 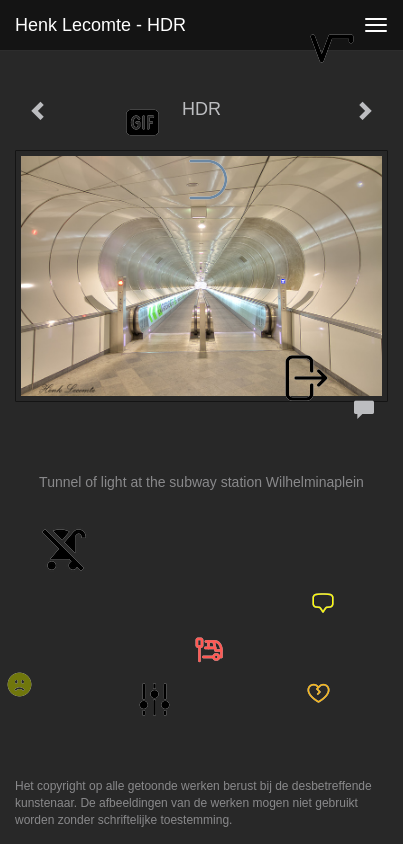 What do you see at coordinates (64, 548) in the screenshot?
I see `indicates strollers are not permitted in this area` at bounding box center [64, 548].